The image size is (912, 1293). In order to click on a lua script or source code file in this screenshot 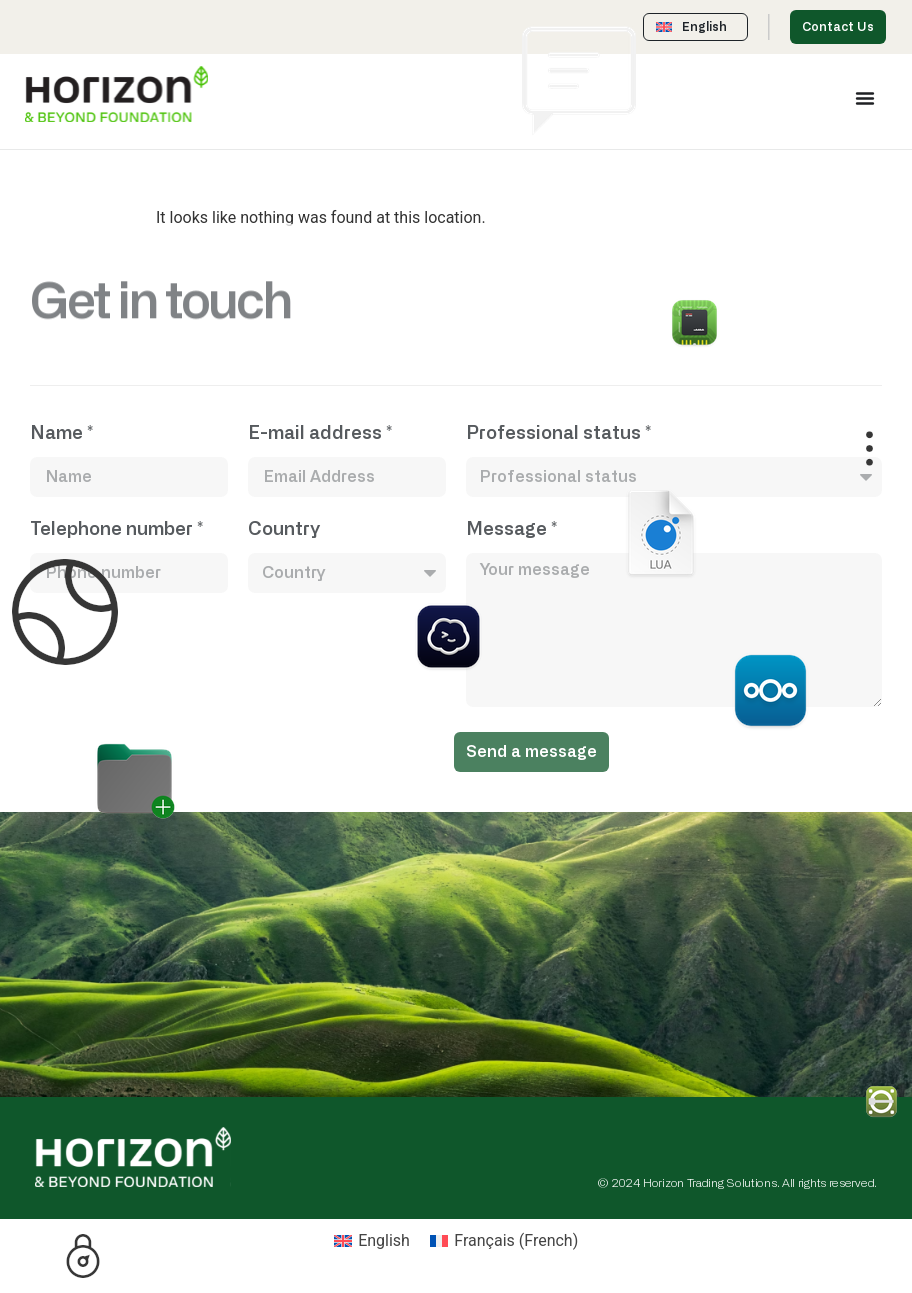, I will do `click(661, 534)`.